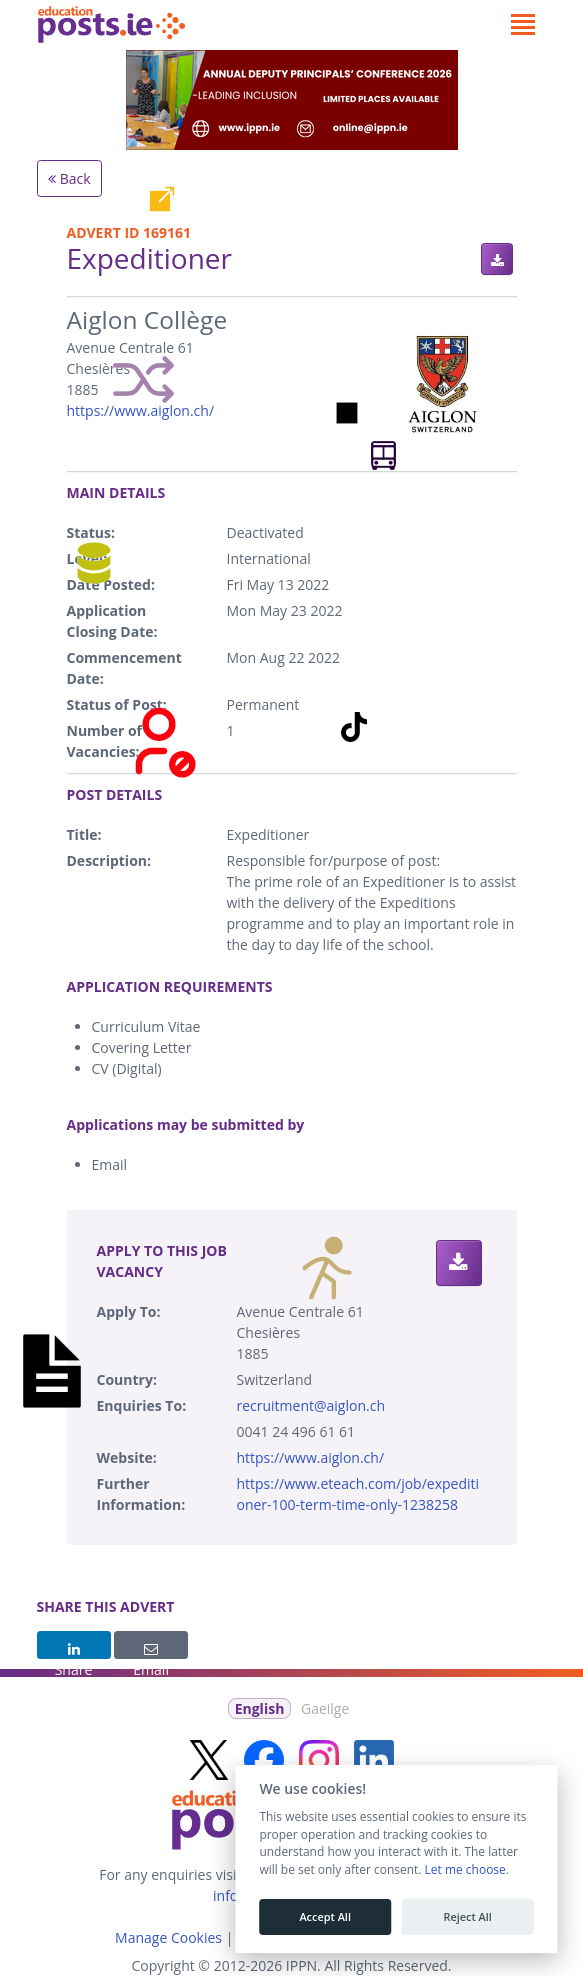 Image resolution: width=583 pixels, height=1976 pixels. Describe the element at coordinates (94, 563) in the screenshot. I see `access server settings or configuration` at that location.